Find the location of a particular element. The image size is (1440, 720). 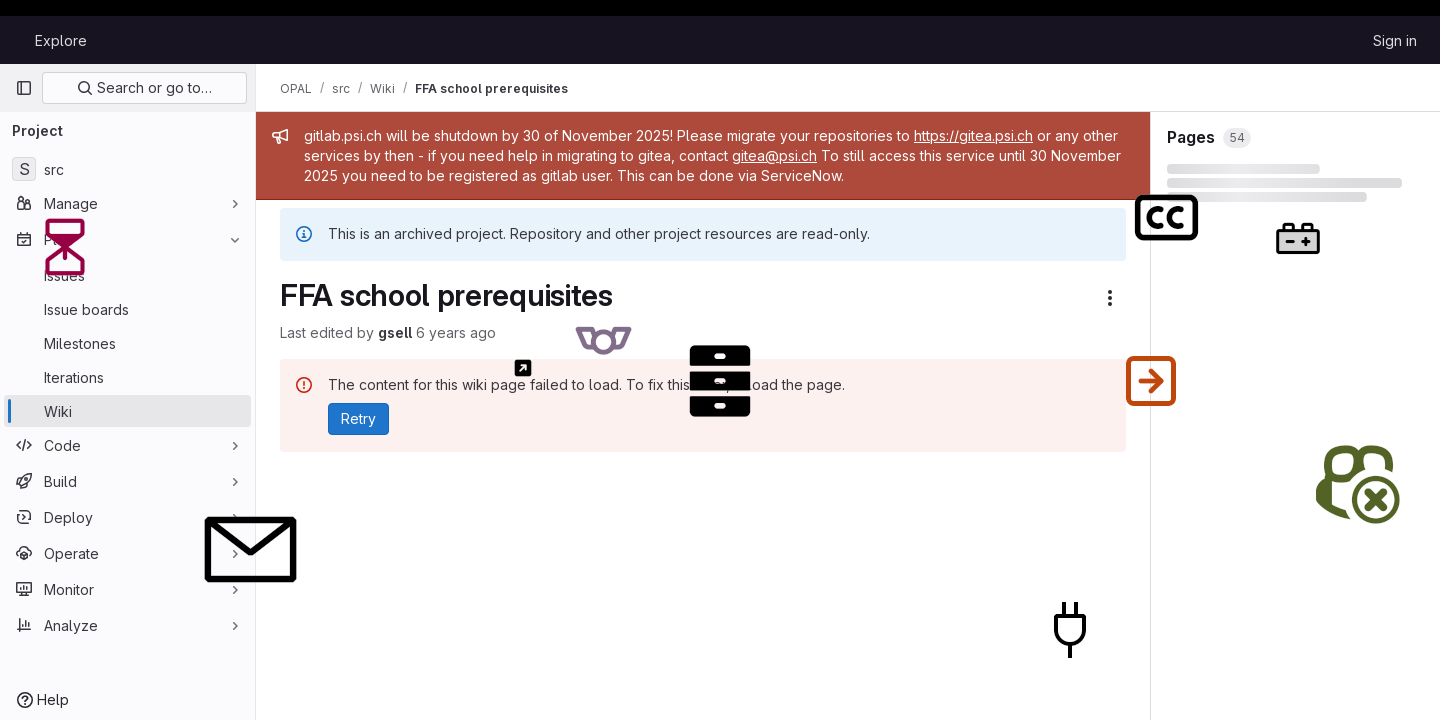

view achievements or honors is located at coordinates (603, 339).